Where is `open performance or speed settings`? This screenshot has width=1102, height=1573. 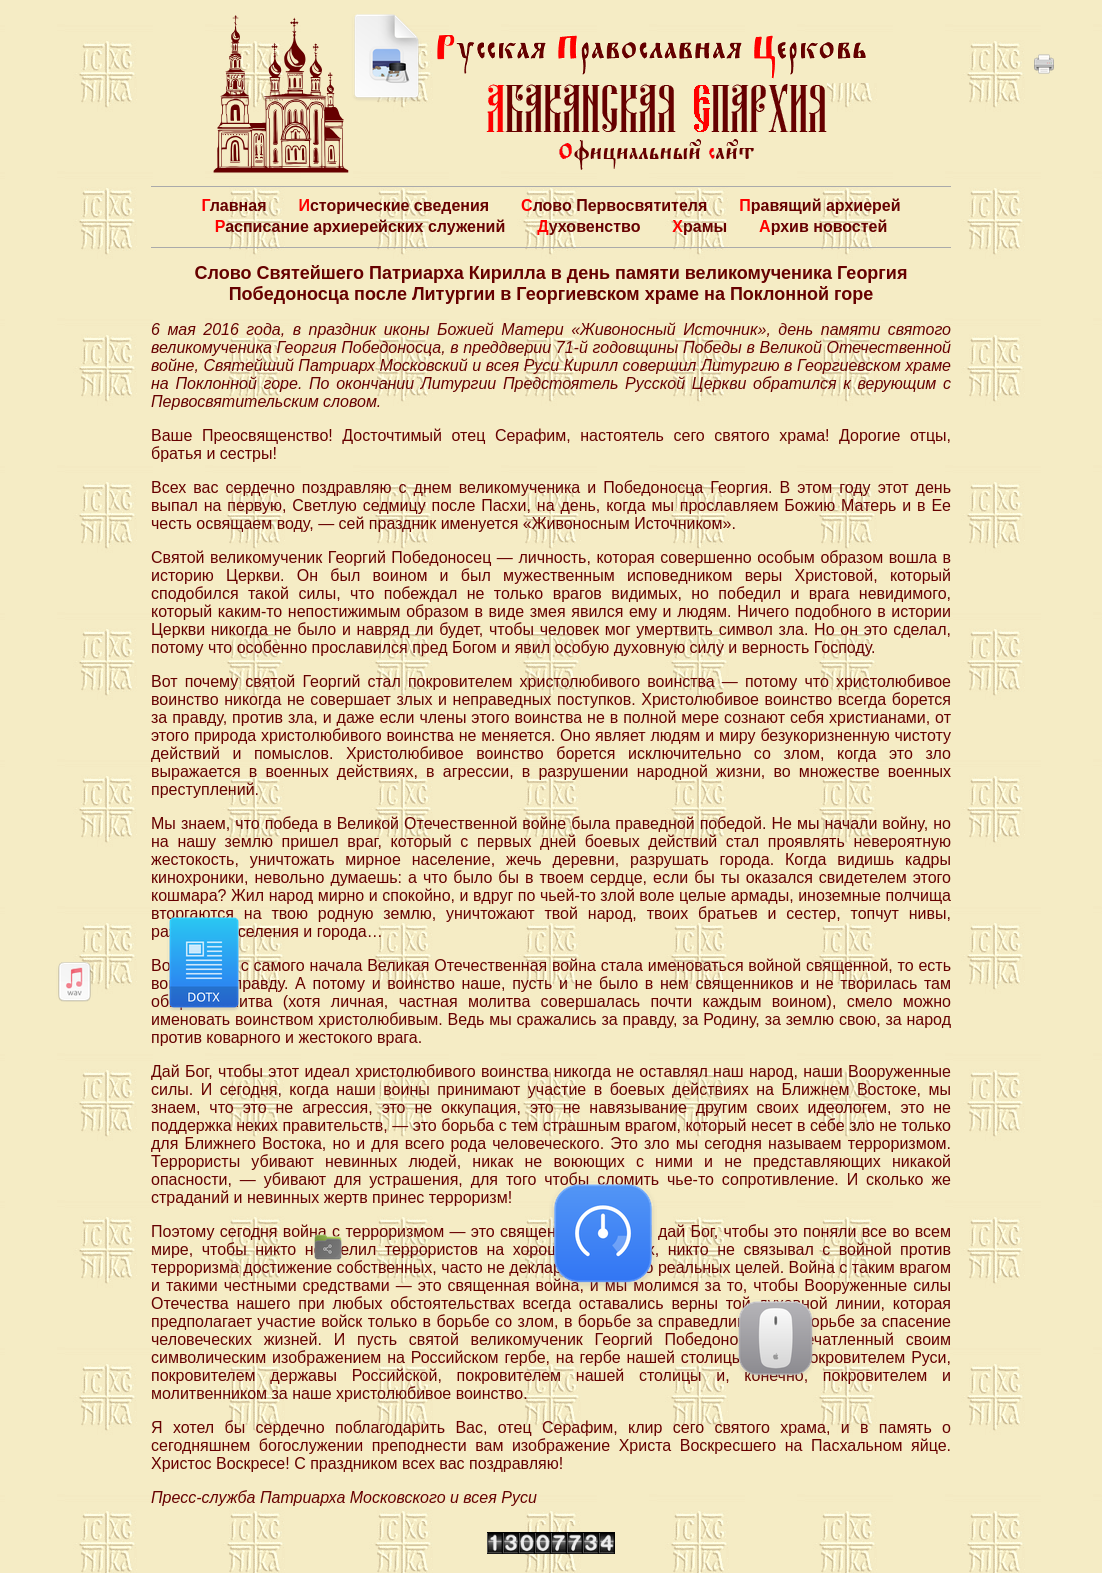
open performance or speed settings is located at coordinates (603, 1235).